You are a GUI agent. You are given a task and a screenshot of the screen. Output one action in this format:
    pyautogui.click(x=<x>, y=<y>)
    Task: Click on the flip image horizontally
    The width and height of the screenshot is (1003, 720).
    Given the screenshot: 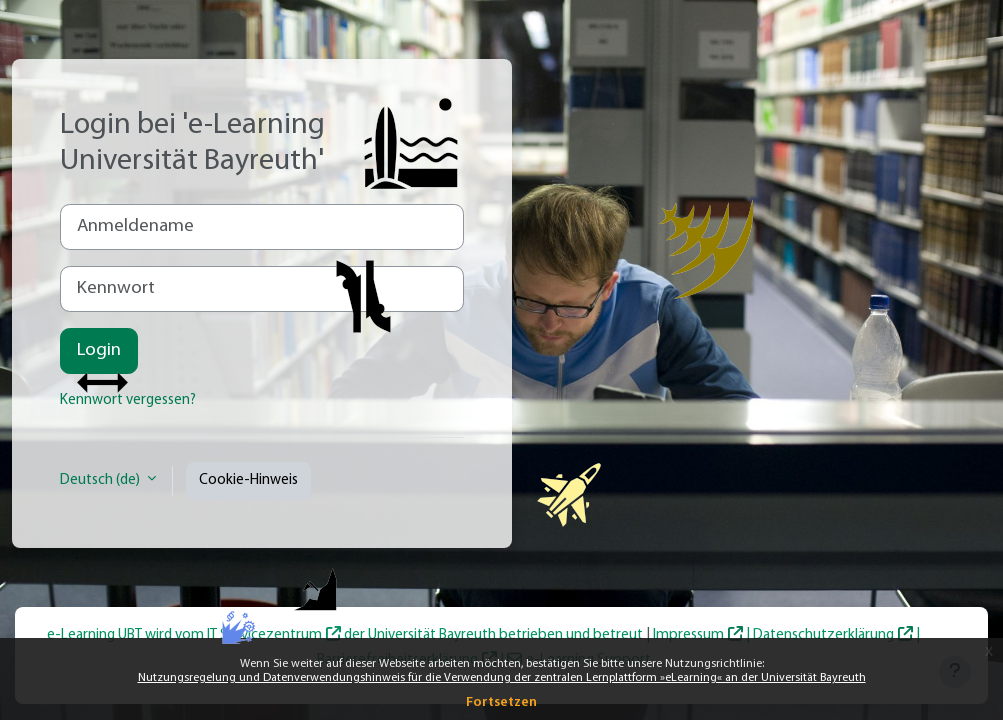 What is the action you would take?
    pyautogui.click(x=102, y=382)
    